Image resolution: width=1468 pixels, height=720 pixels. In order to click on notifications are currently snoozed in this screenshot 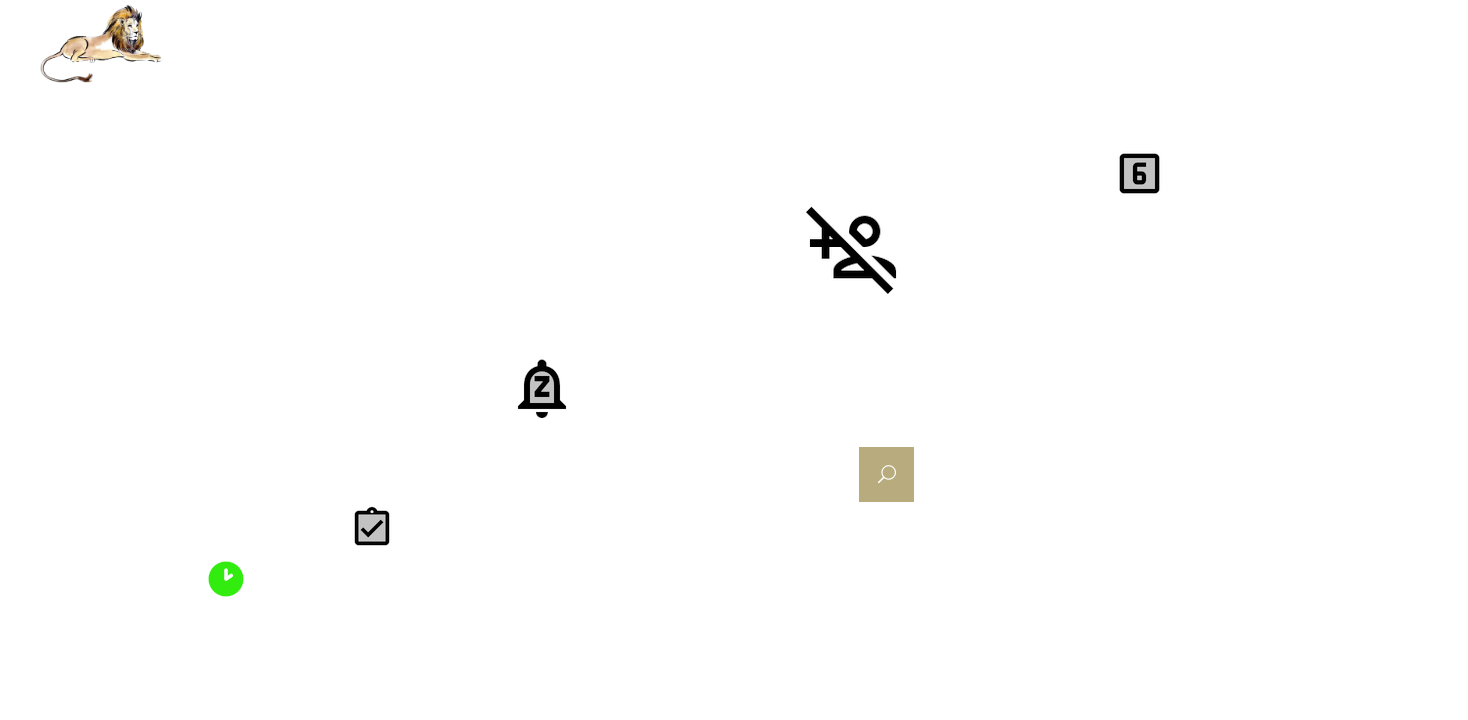, I will do `click(542, 388)`.